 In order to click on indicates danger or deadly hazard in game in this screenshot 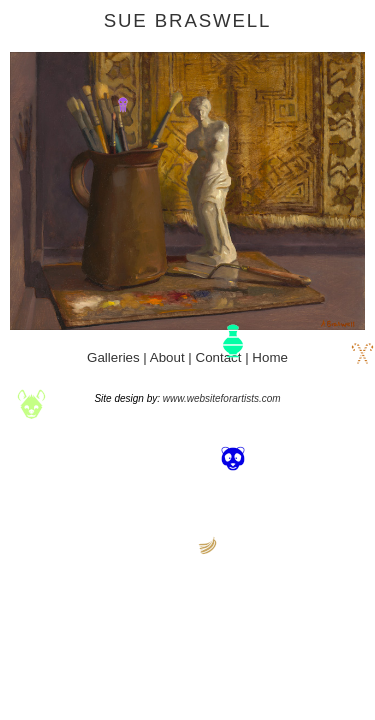, I will do `click(123, 105)`.